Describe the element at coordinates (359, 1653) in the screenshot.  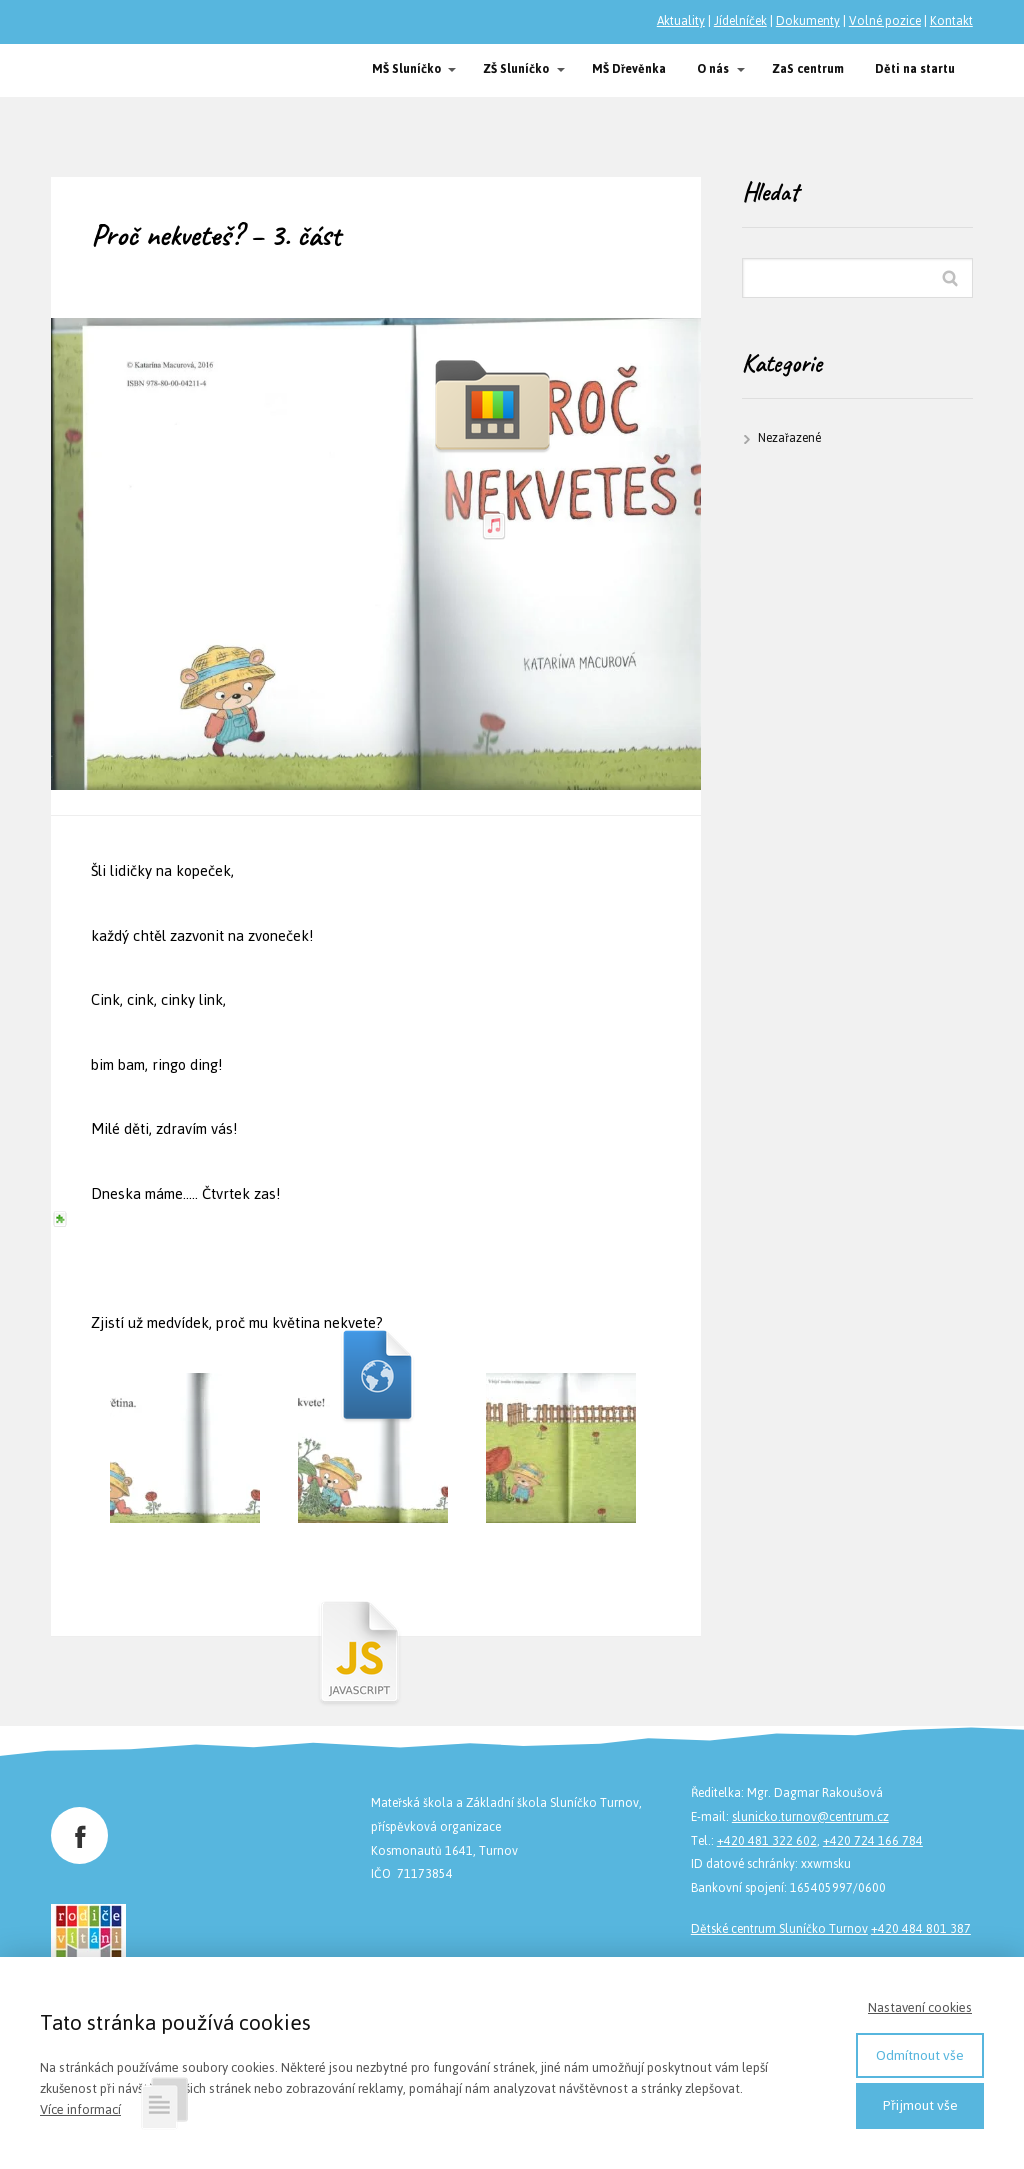
I see `a javascript source code file` at that location.